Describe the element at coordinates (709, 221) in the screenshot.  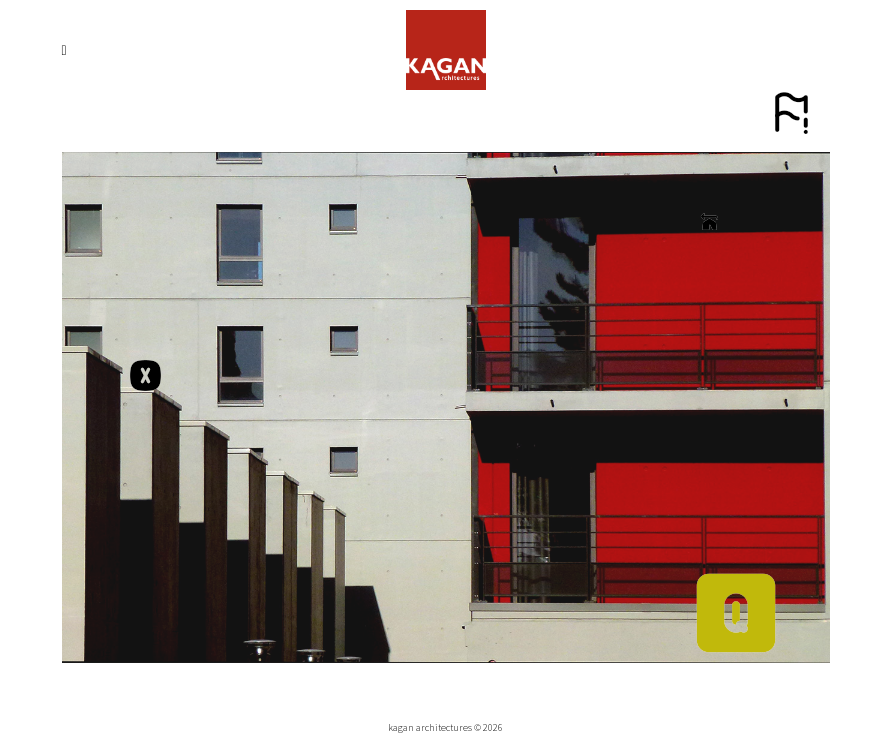
I see `return to campsite or base location` at that location.